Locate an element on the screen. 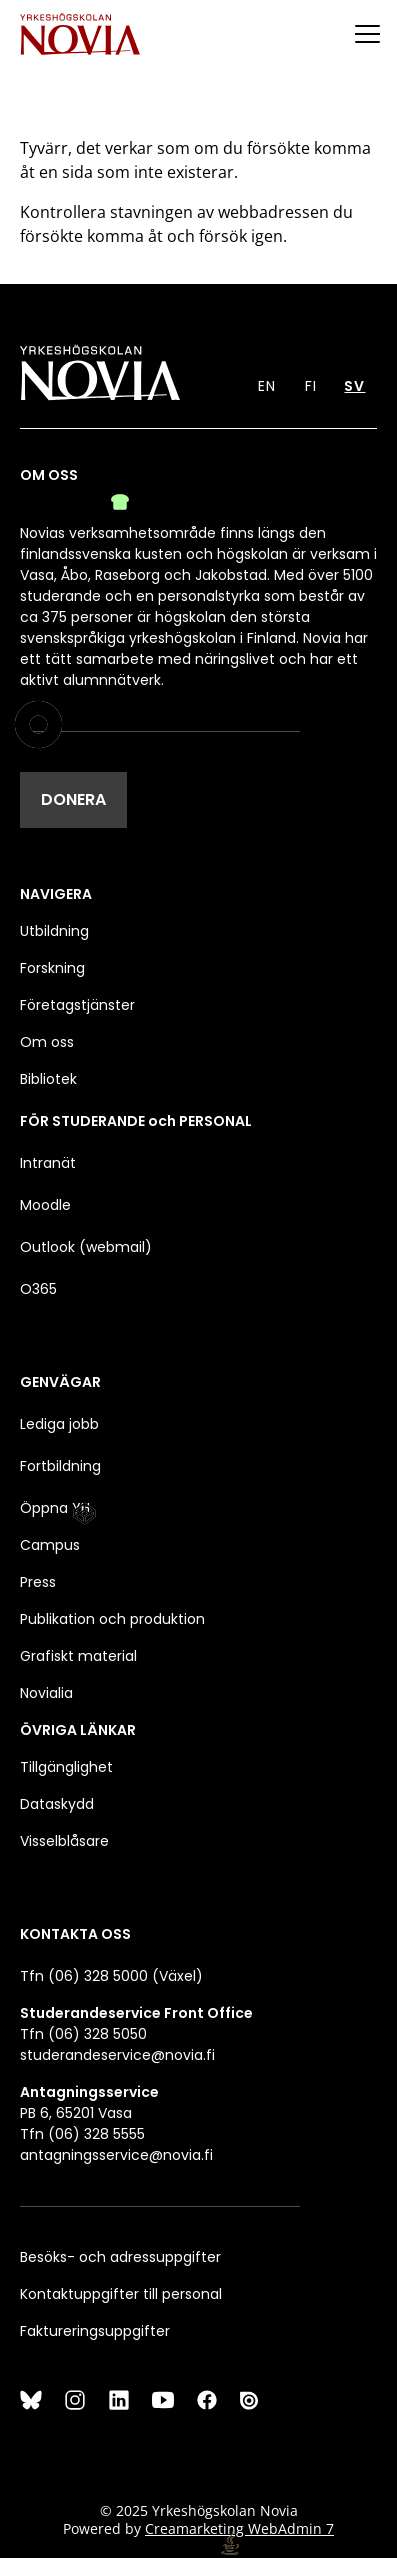  codepen logo is located at coordinates (84, 1513).